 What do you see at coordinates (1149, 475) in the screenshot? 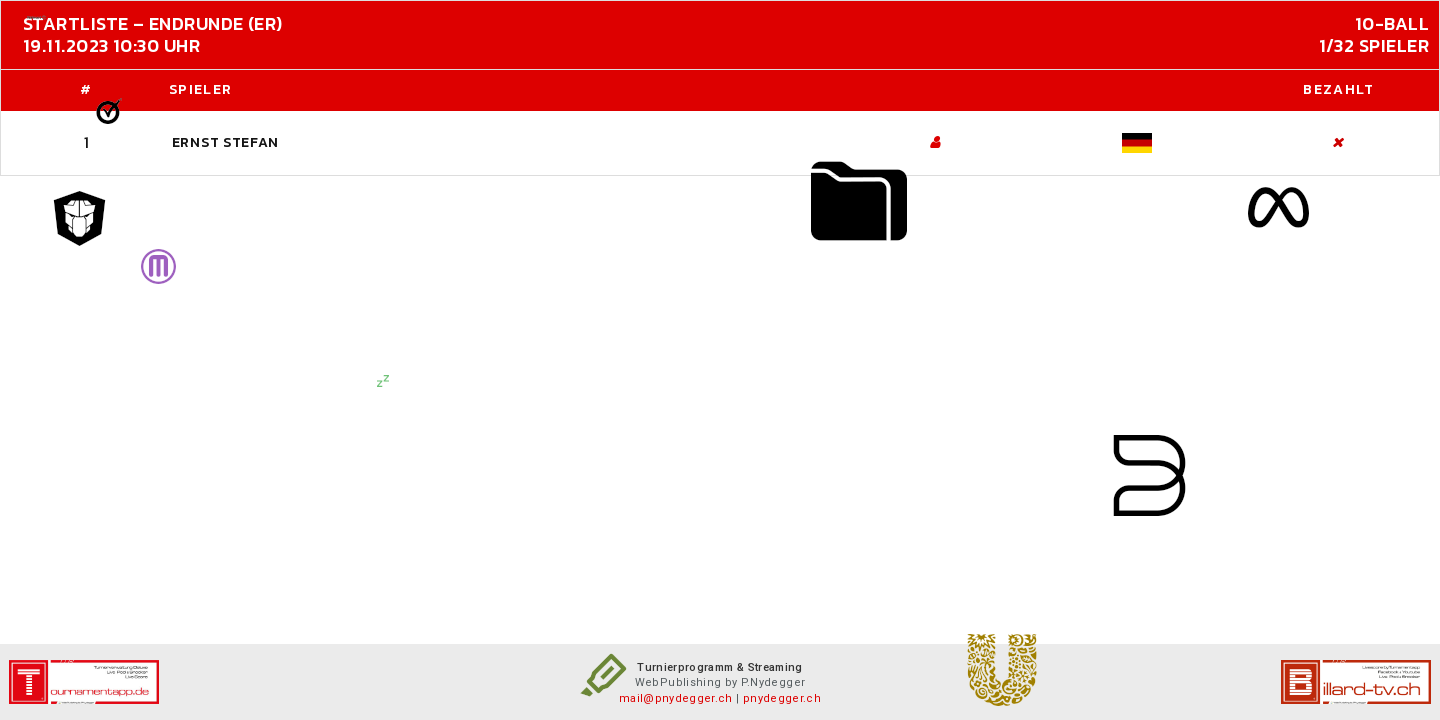
I see `bluesound brand logo` at bounding box center [1149, 475].